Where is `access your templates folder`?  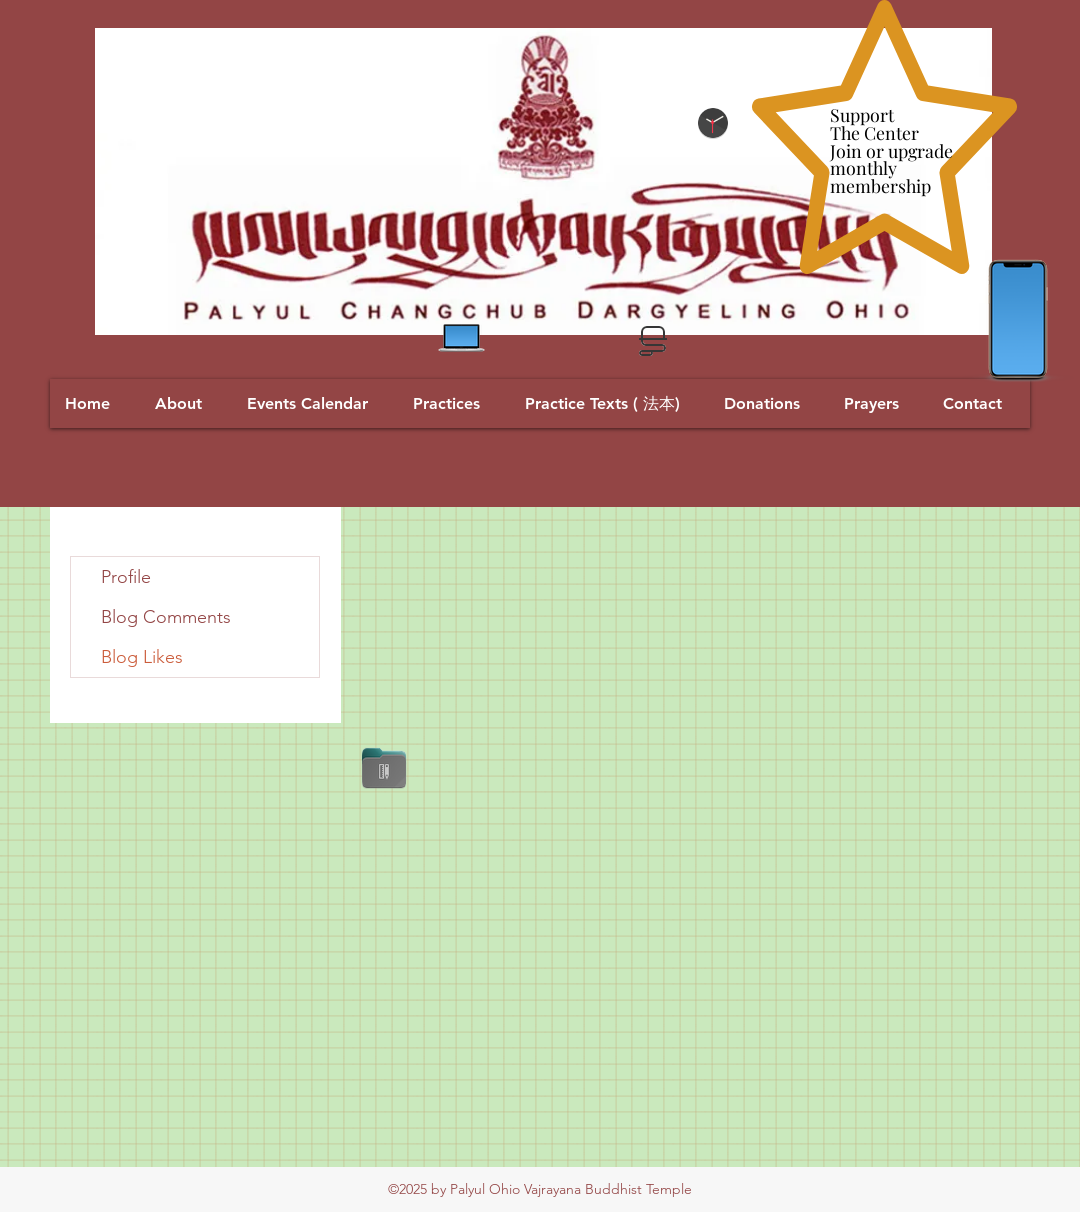
access your templates folder is located at coordinates (384, 768).